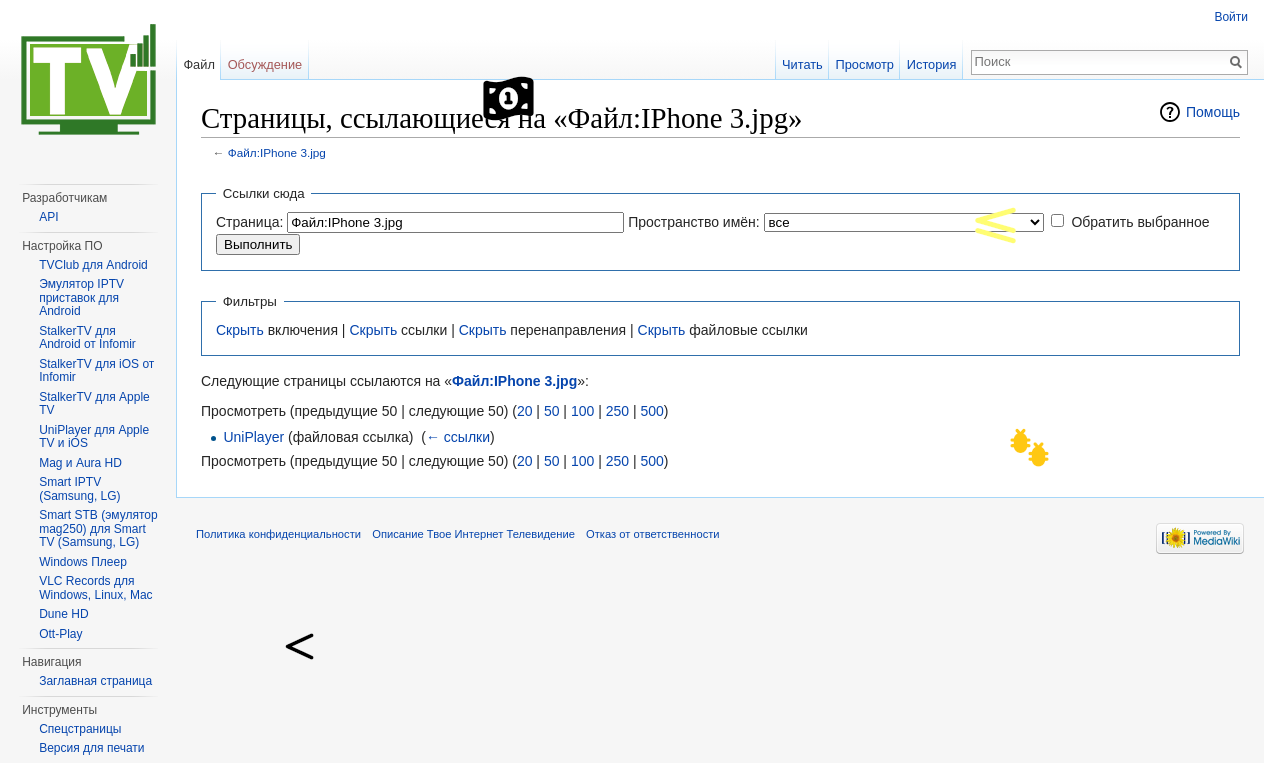 The height and width of the screenshot is (763, 1264). I want to click on view bug reports or known issues, so click(1029, 448).